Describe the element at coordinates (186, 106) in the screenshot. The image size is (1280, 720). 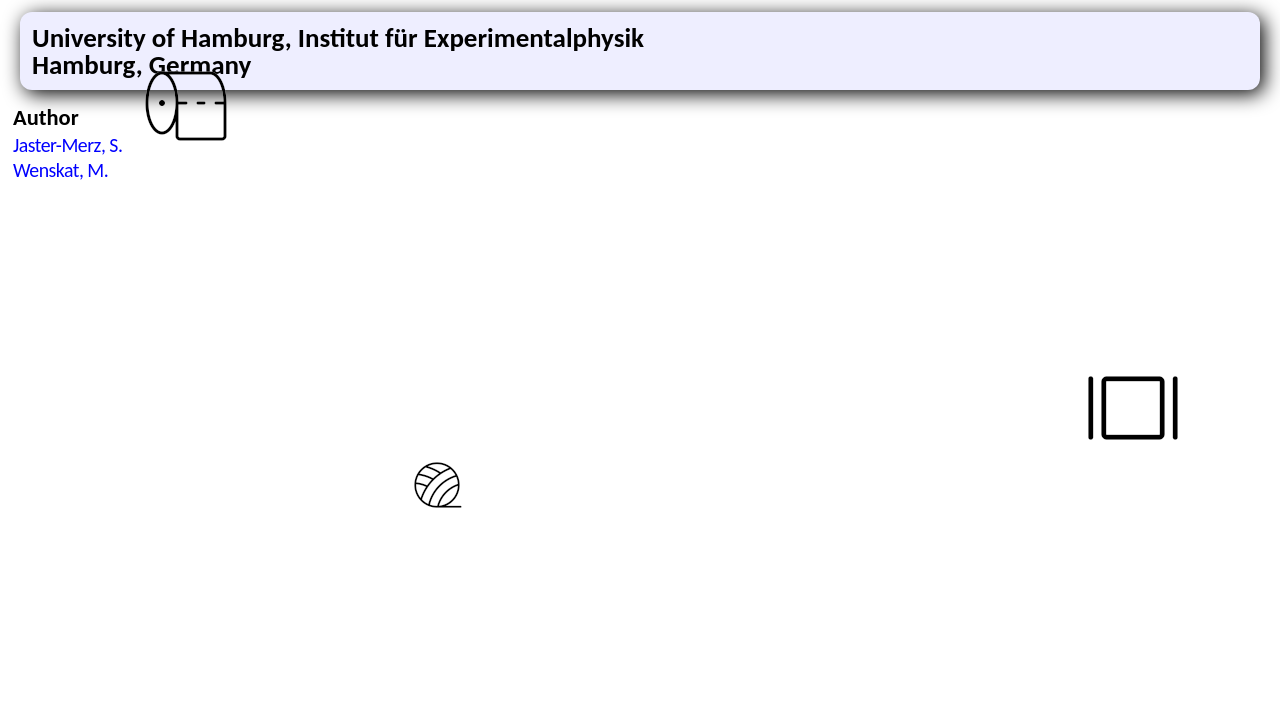
I see `bathroom or restroom location indicator` at that location.